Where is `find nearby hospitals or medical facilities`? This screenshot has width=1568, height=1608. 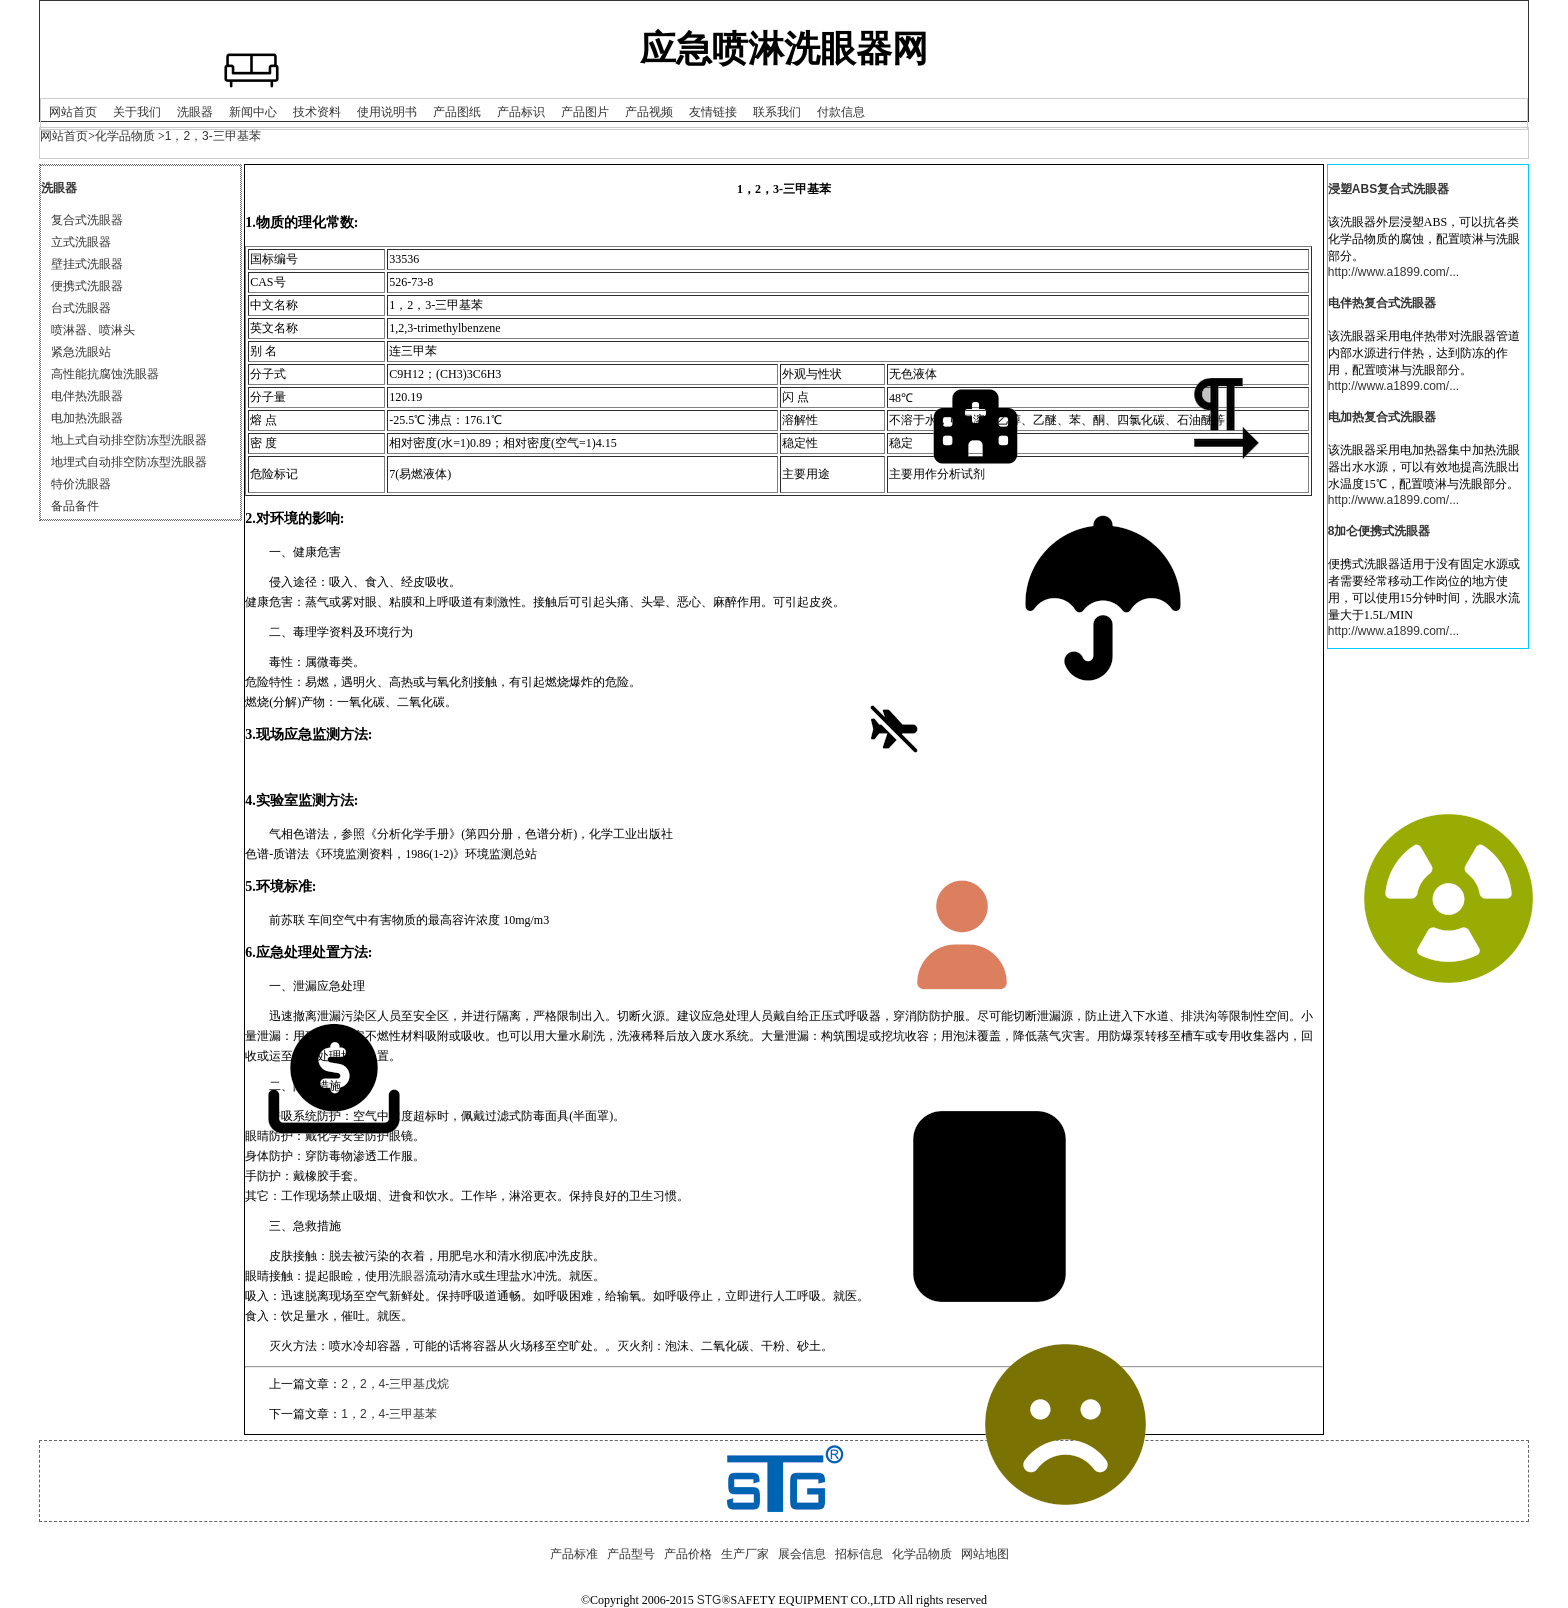 find nearby hospitals or medical facilities is located at coordinates (975, 426).